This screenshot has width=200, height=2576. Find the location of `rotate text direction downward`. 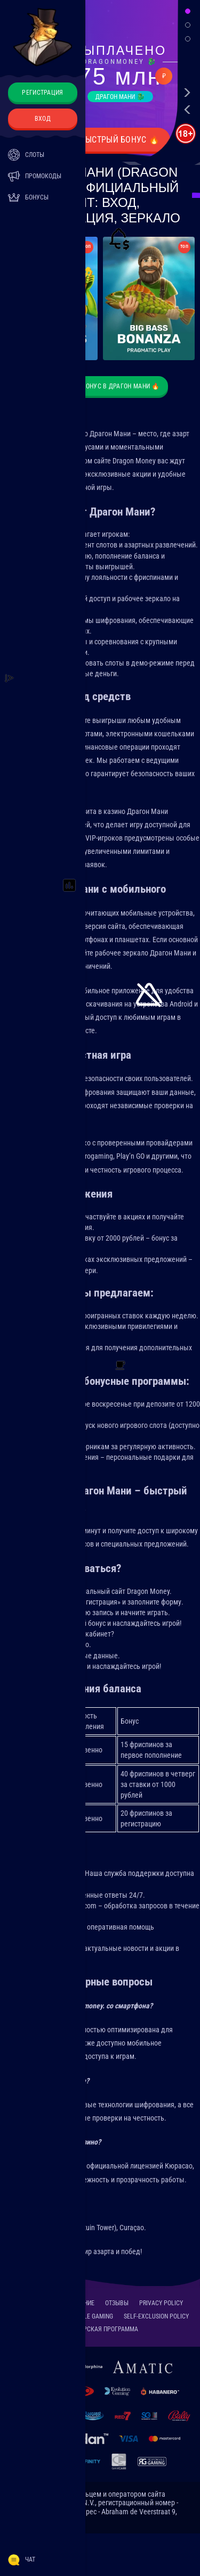

rotate text direction downward is located at coordinates (9, 678).